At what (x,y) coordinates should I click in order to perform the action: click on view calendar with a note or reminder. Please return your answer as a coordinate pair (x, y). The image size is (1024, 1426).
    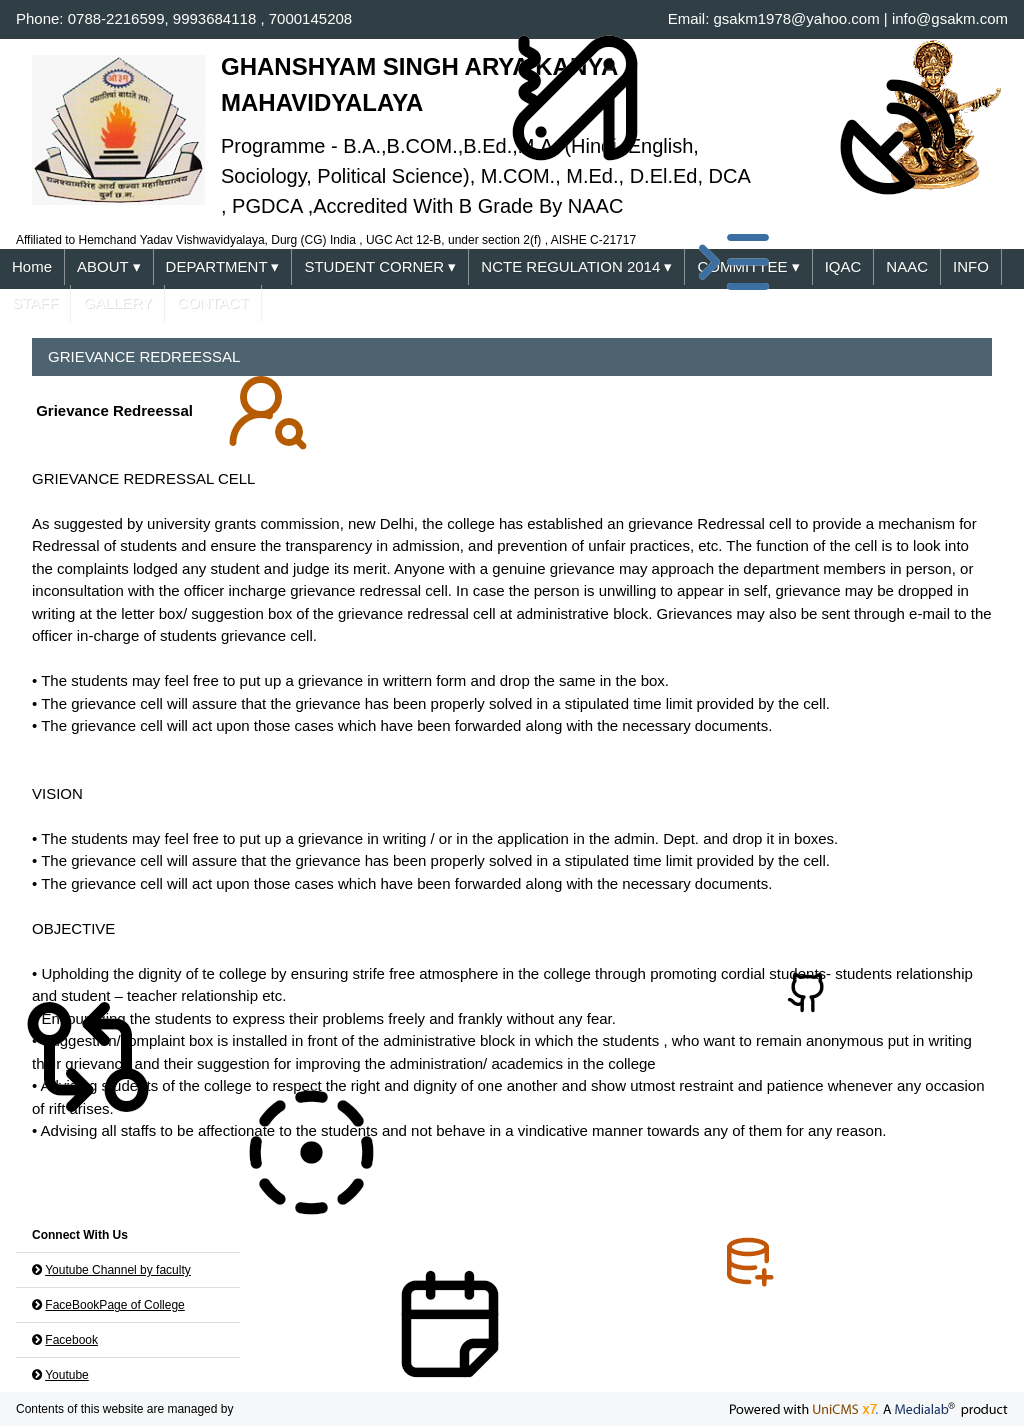
    Looking at the image, I should click on (450, 1324).